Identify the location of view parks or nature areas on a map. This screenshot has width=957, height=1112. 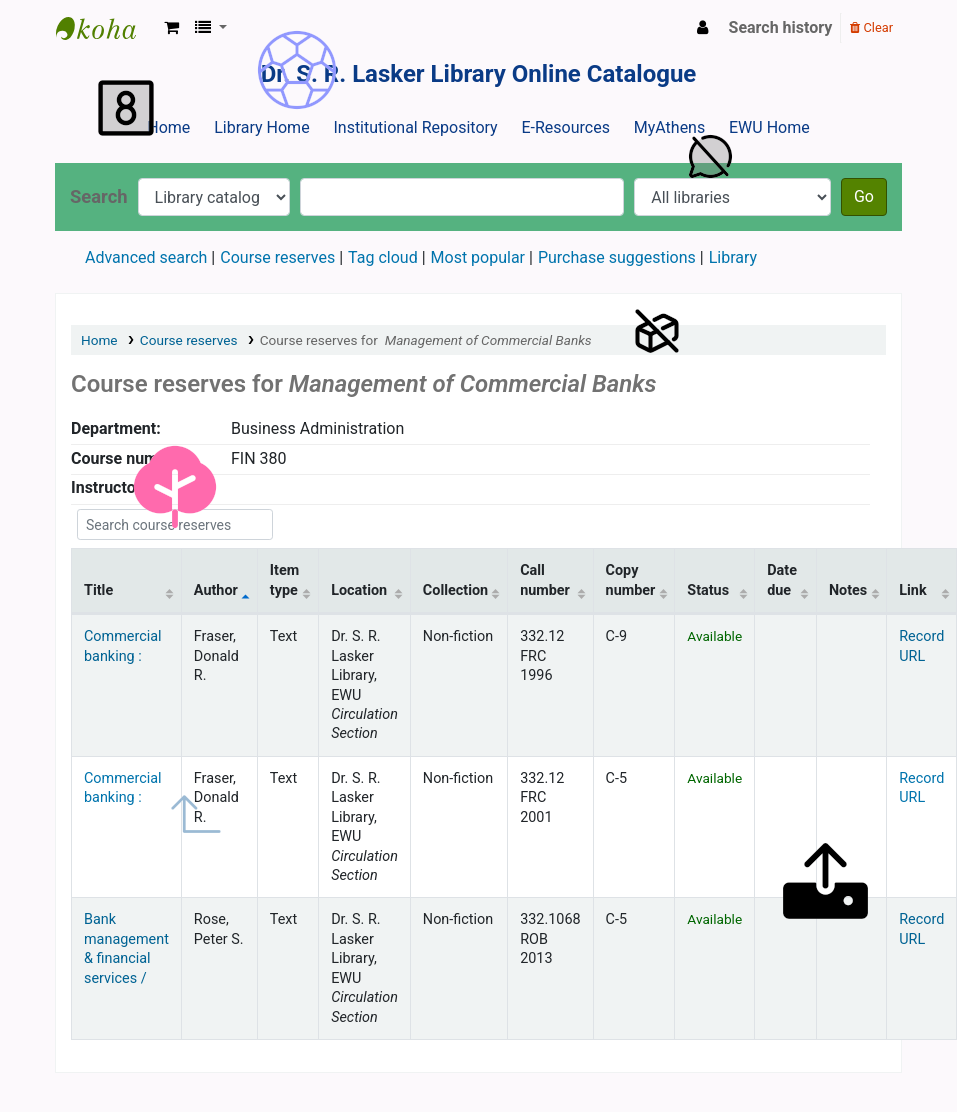
(175, 487).